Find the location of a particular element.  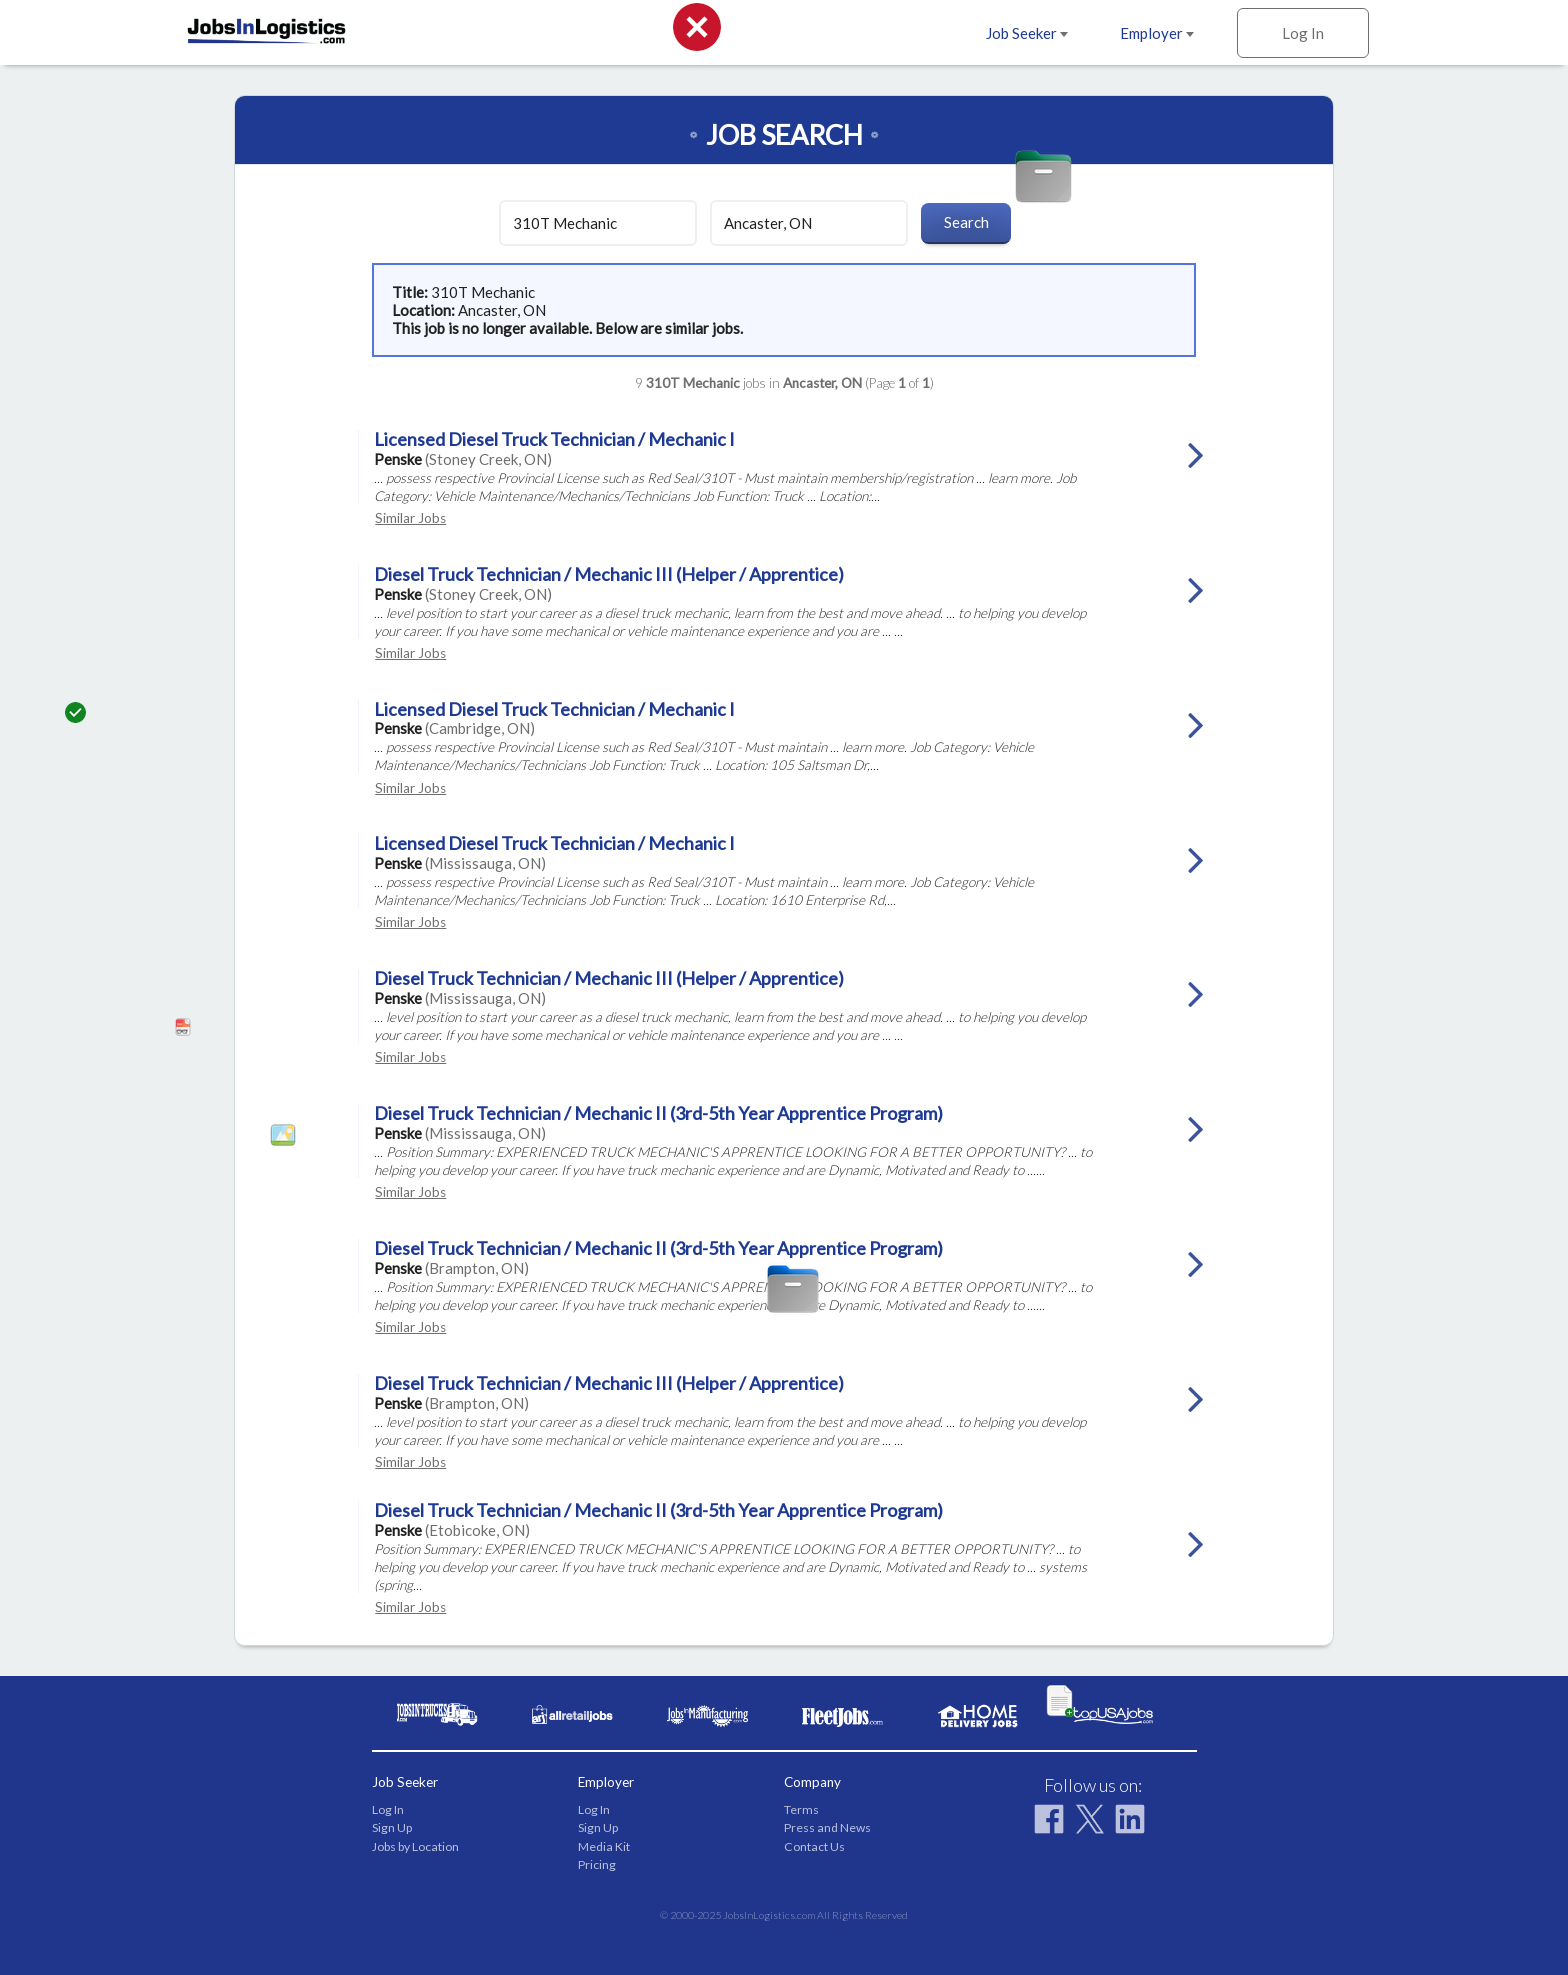

open the file manager app is located at coordinates (1043, 176).